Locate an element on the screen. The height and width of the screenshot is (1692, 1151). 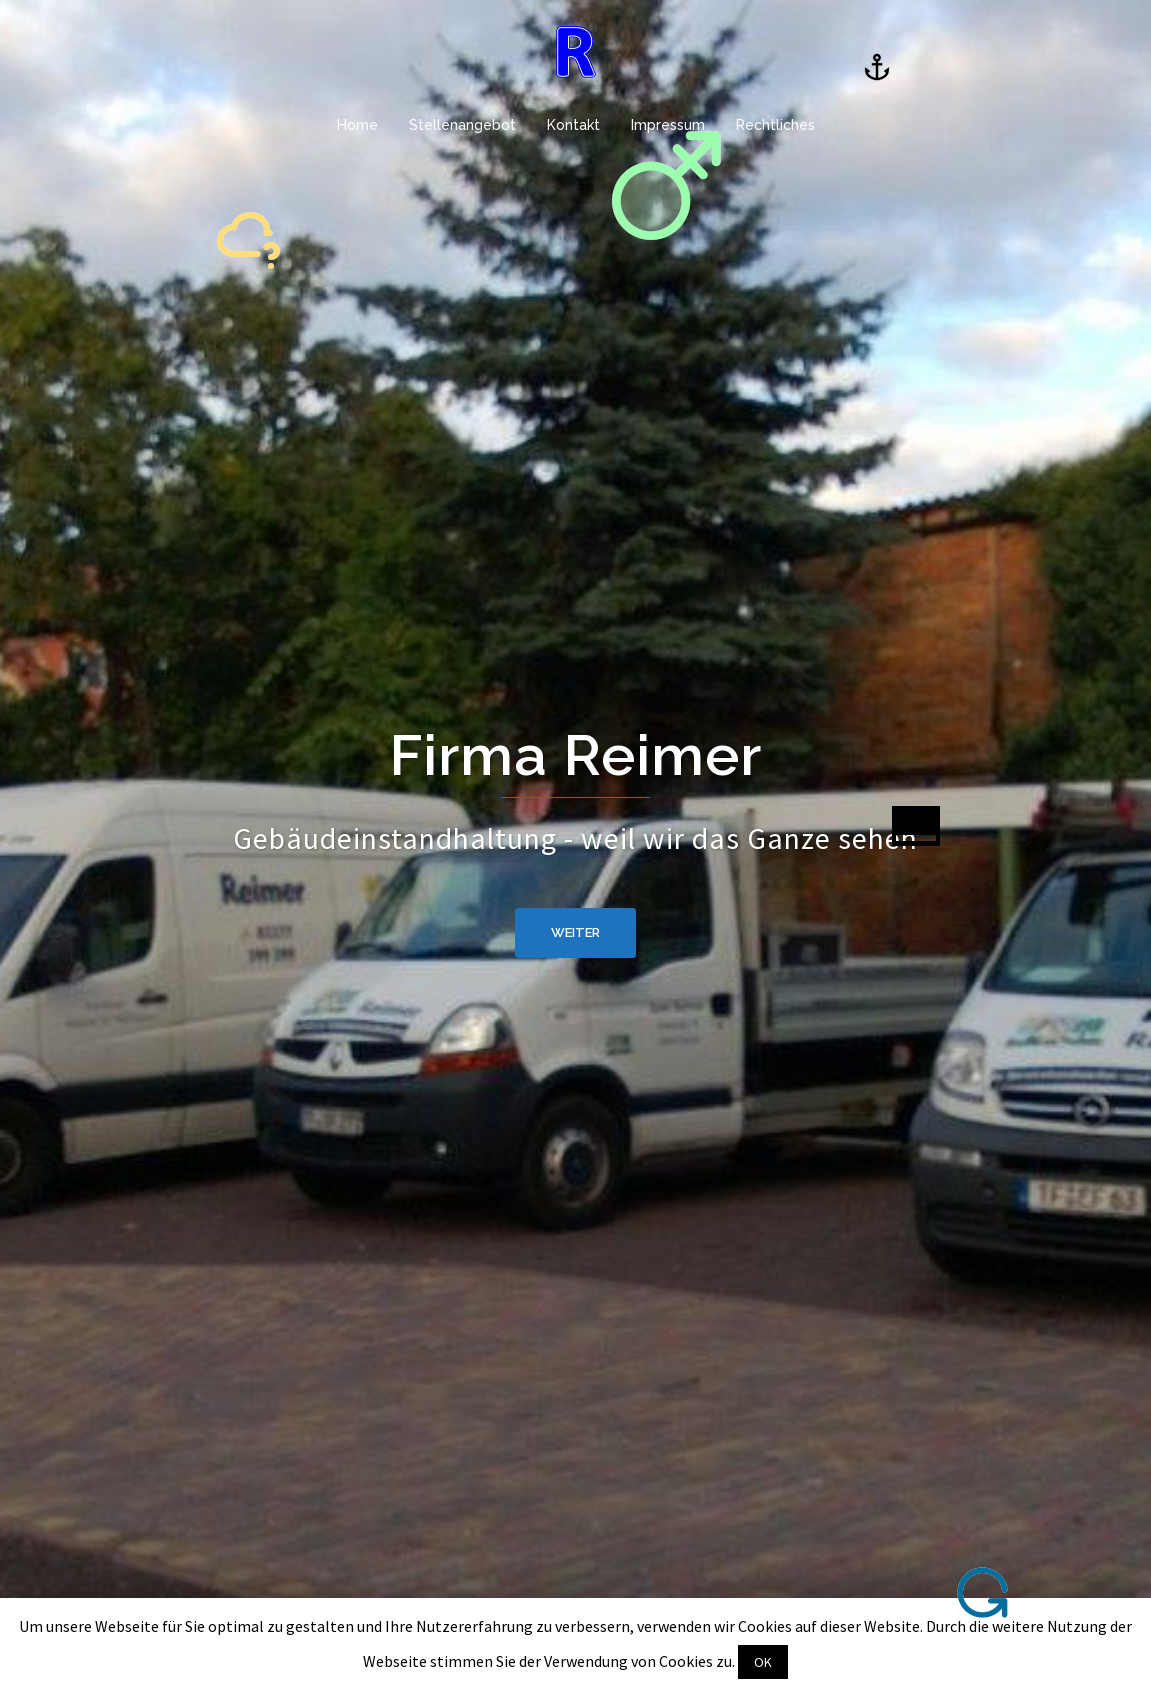
anchor a position or element in place is located at coordinates (877, 67).